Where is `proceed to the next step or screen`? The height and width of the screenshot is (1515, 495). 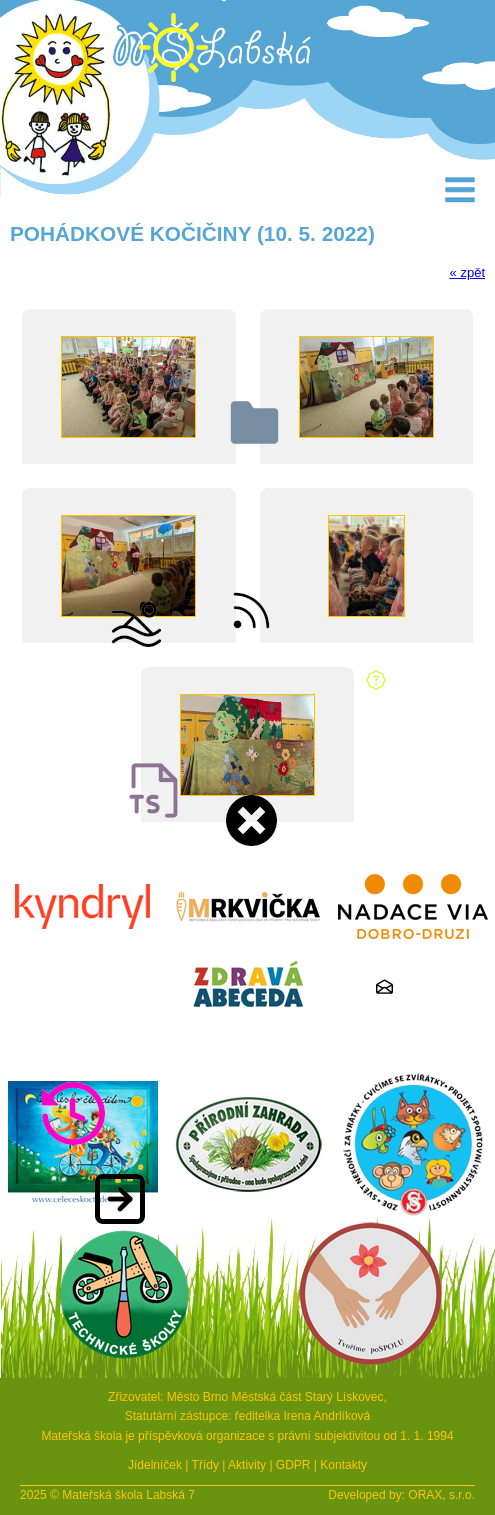
proceed to the next step or screen is located at coordinates (120, 1199).